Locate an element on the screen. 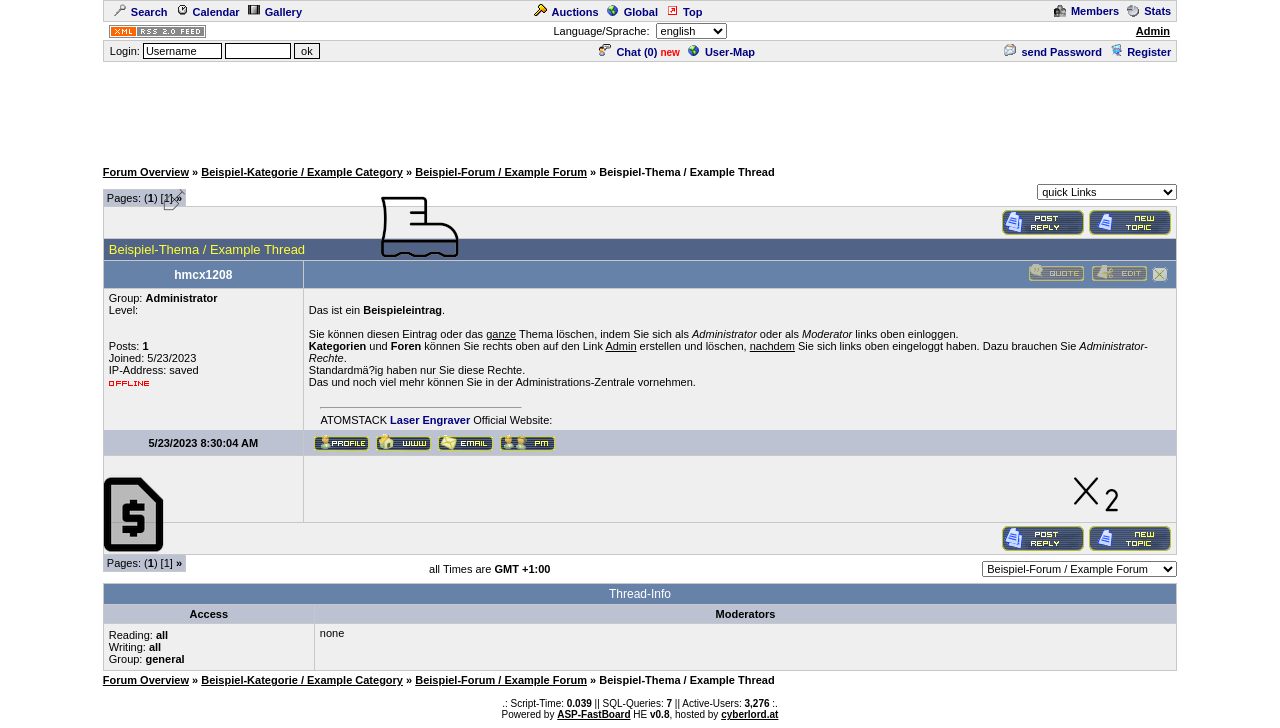  format text as subscript is located at coordinates (1093, 493).